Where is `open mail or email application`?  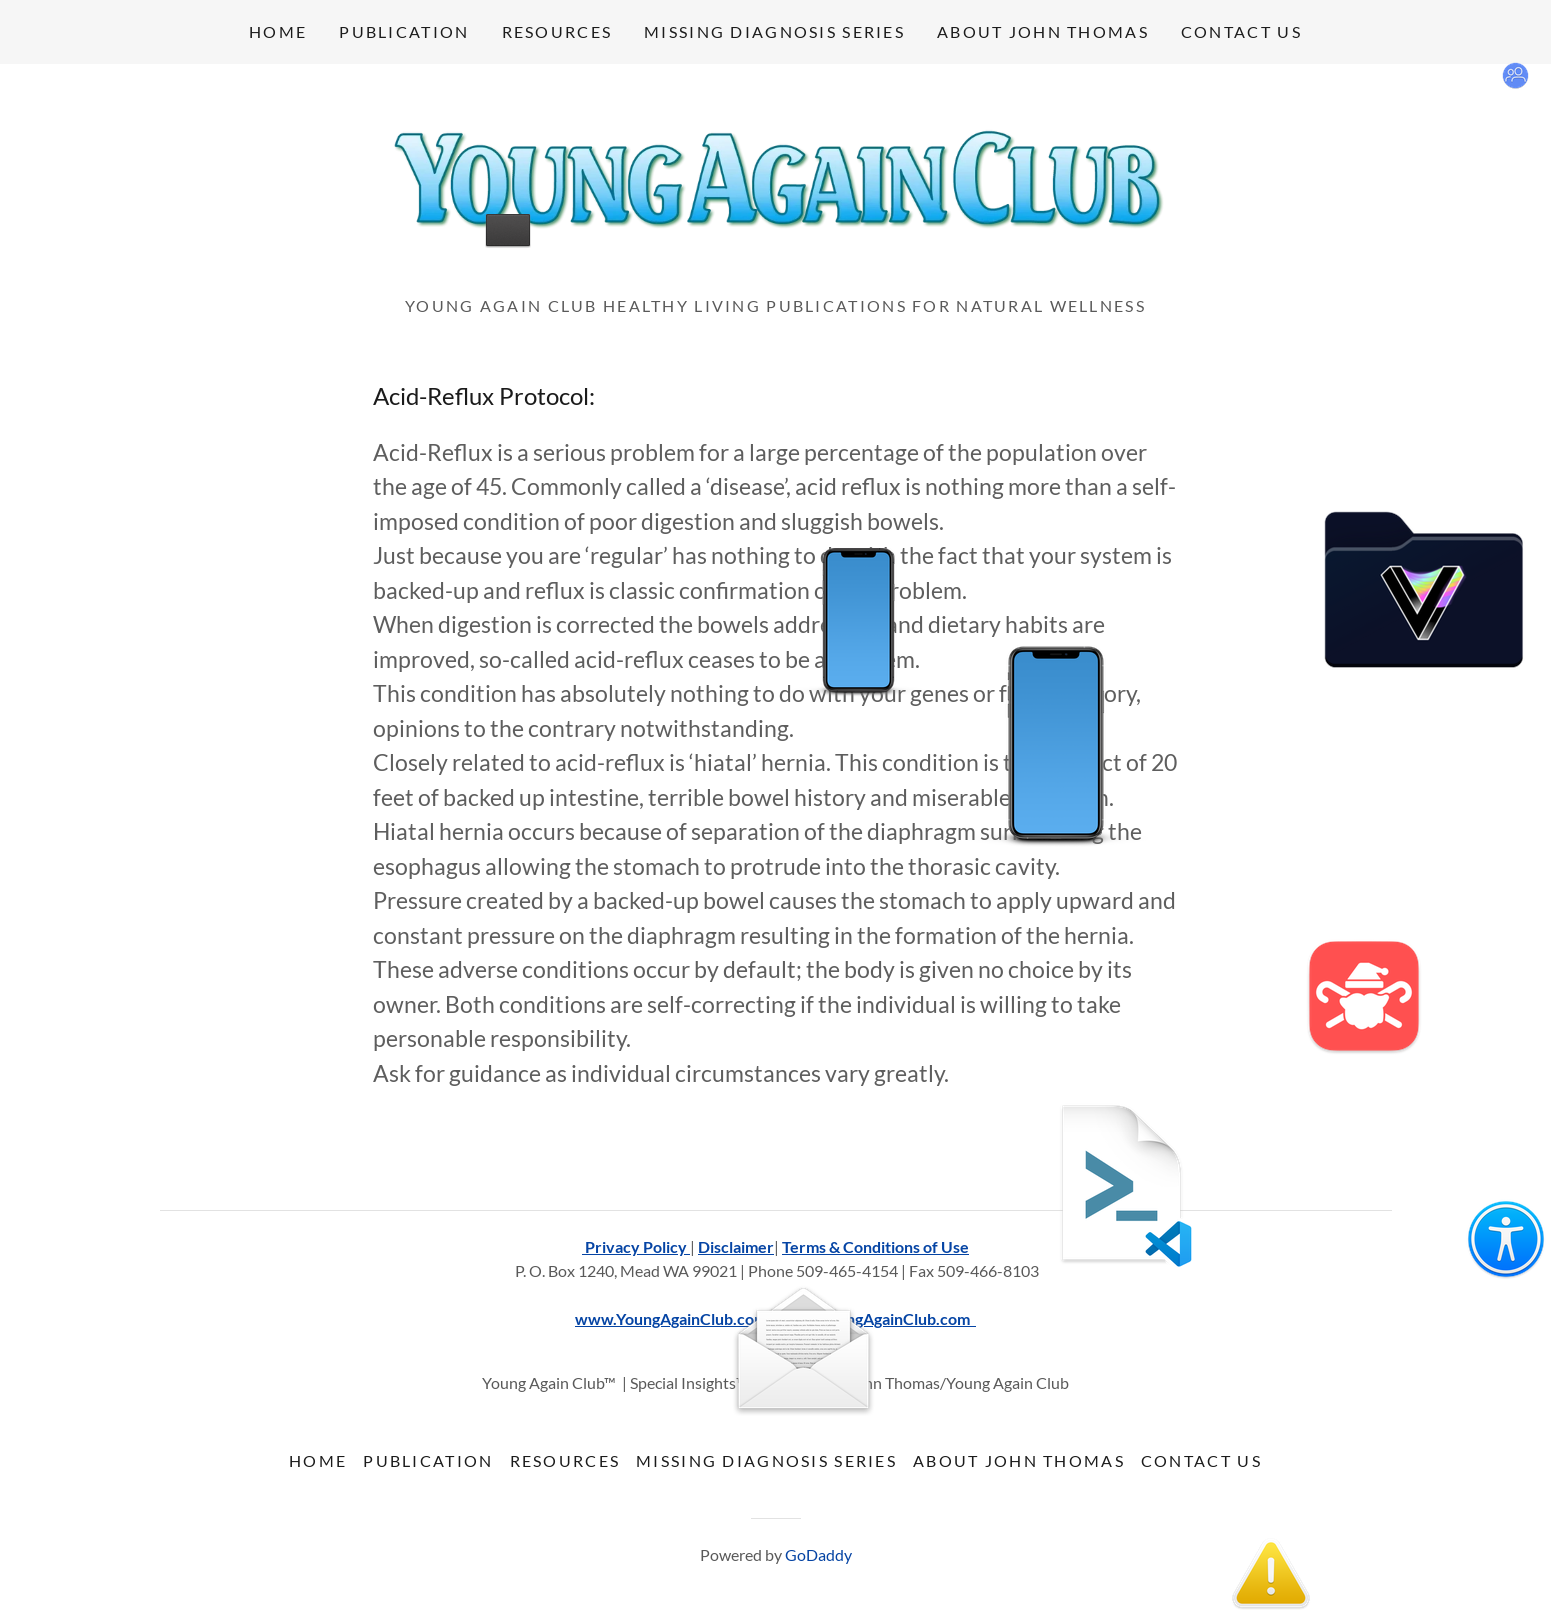
open mail or email application is located at coordinates (803, 1352).